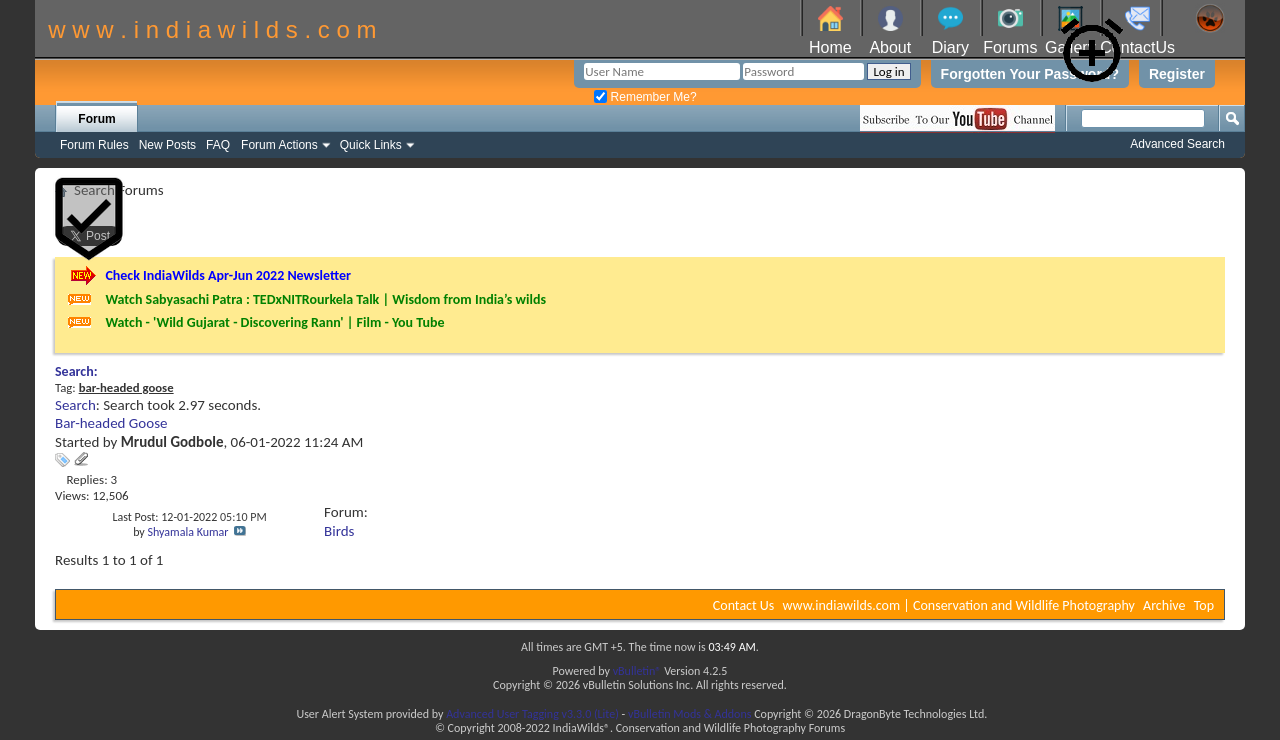 The width and height of the screenshot is (1280, 740). What do you see at coordinates (1092, 50) in the screenshot?
I see `add a new alarm` at bounding box center [1092, 50].